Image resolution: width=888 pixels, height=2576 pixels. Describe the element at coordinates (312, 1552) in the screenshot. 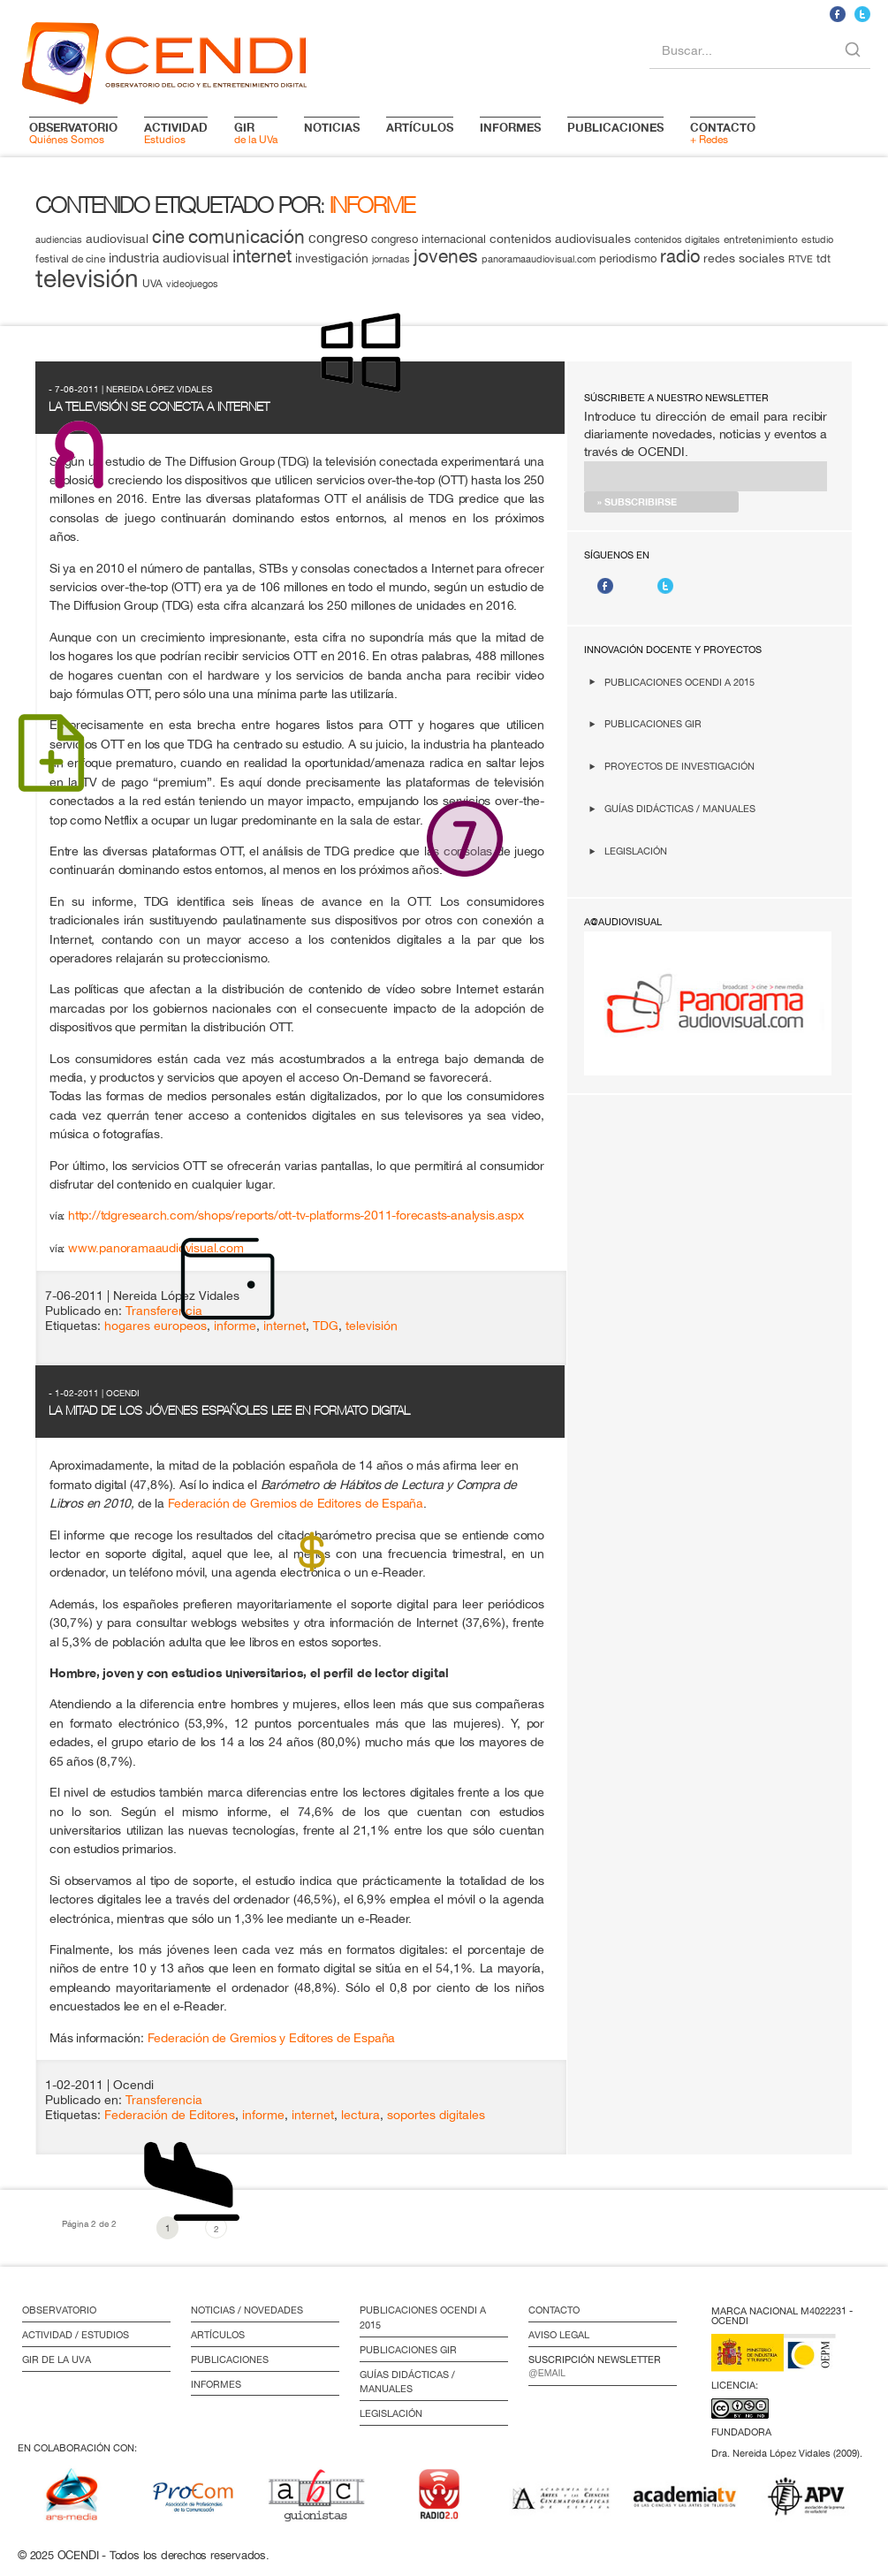

I see `view pricing or payment options` at that location.